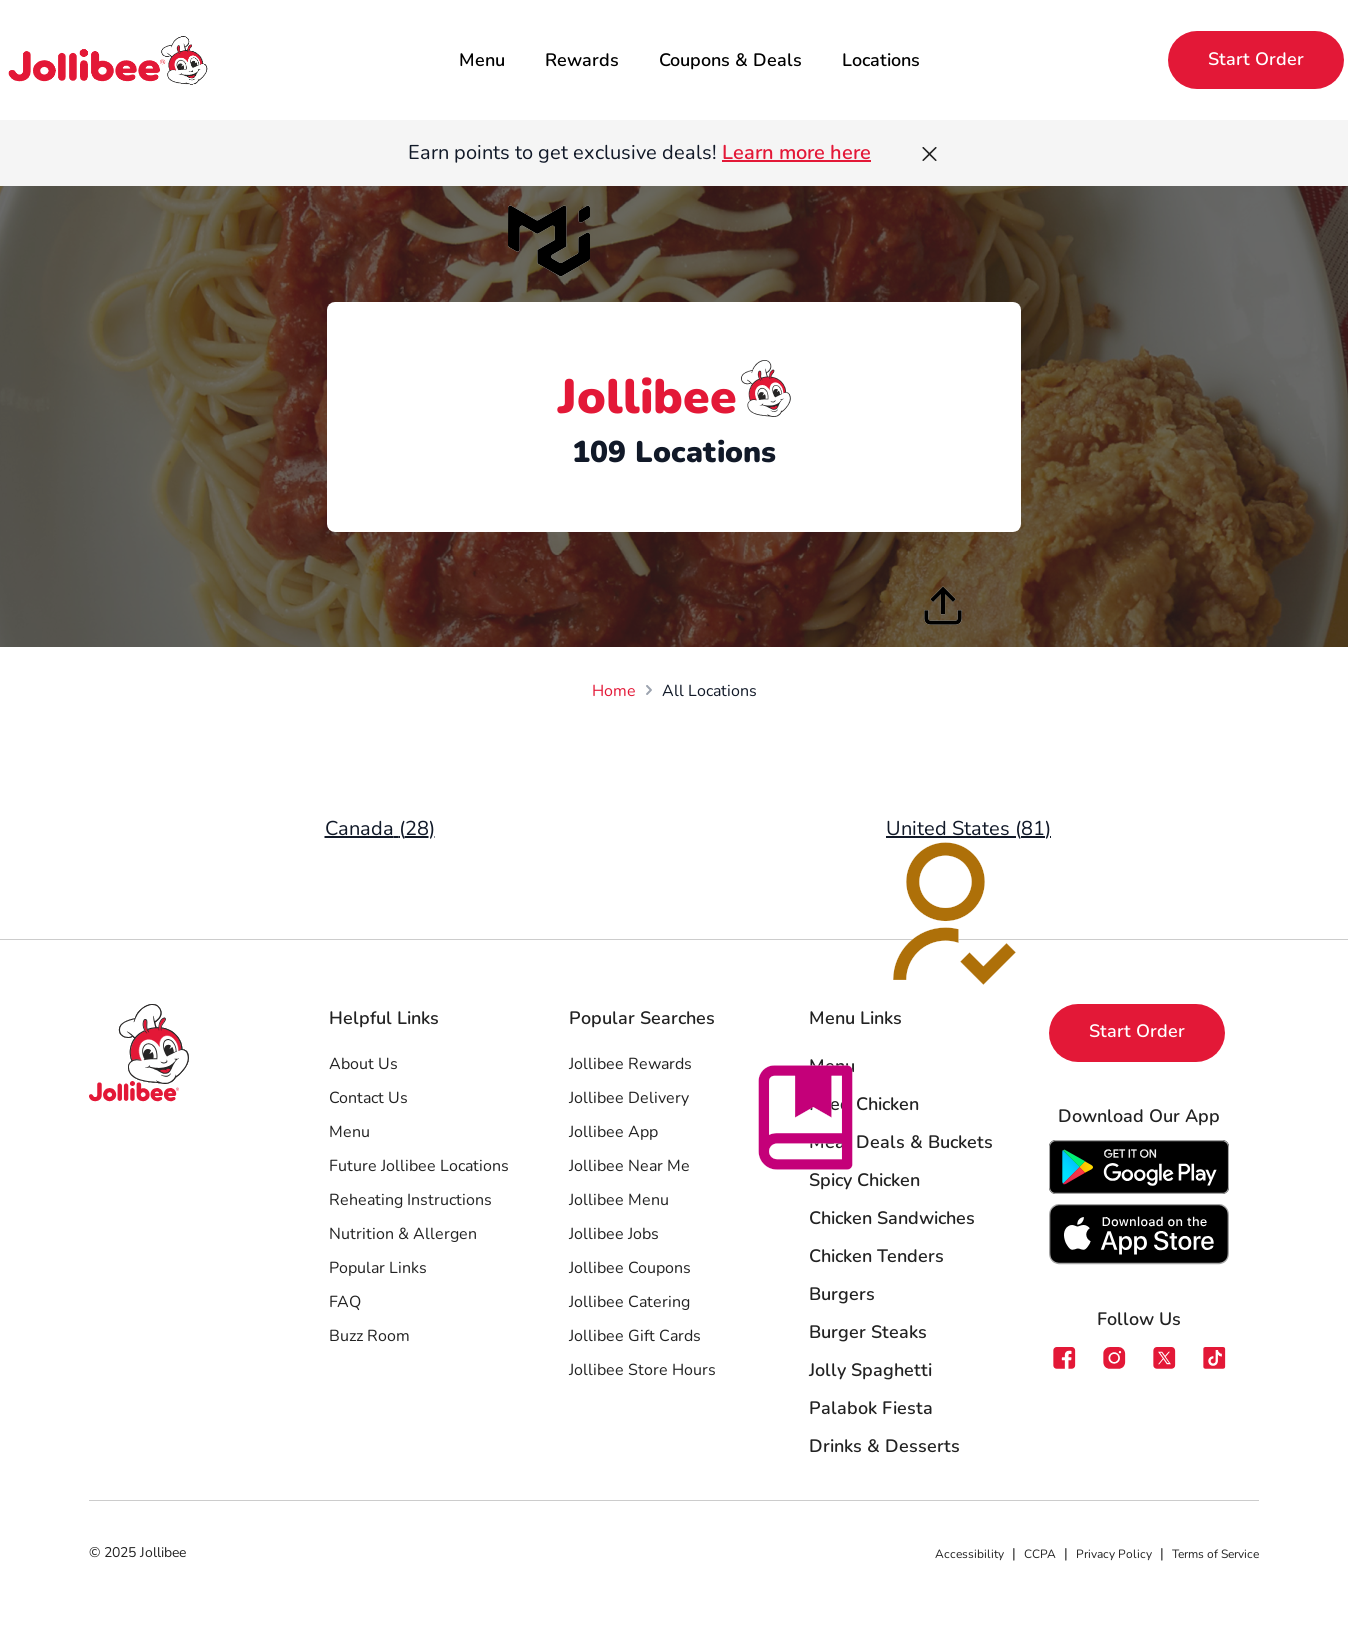 This screenshot has height=1629, width=1348. What do you see at coordinates (945, 914) in the screenshot?
I see `follow a user or add to your network` at bounding box center [945, 914].